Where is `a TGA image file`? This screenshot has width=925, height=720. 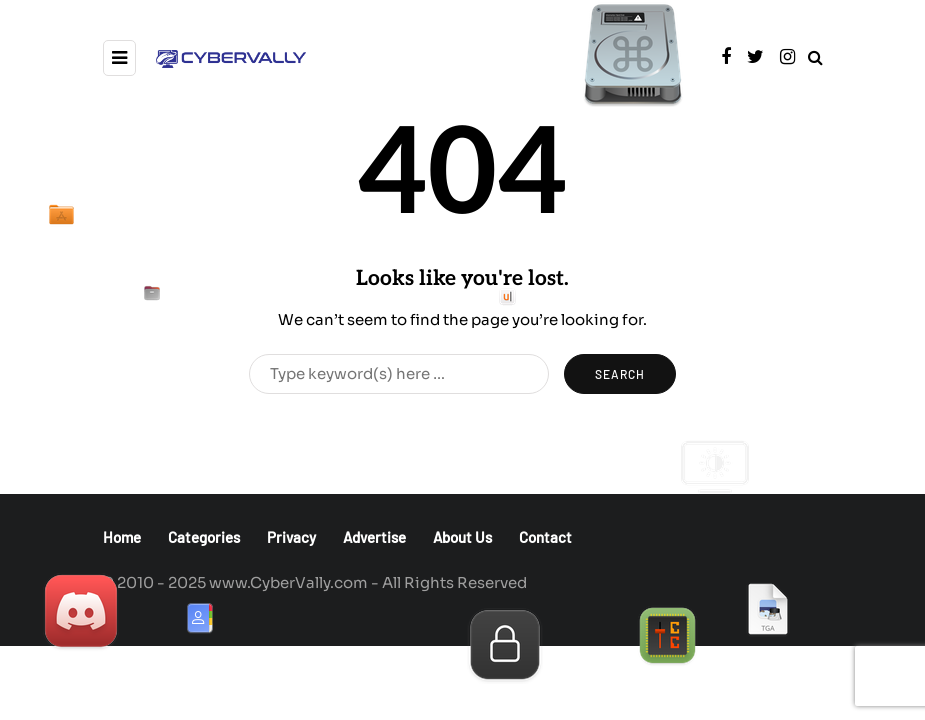 a TGA image file is located at coordinates (768, 610).